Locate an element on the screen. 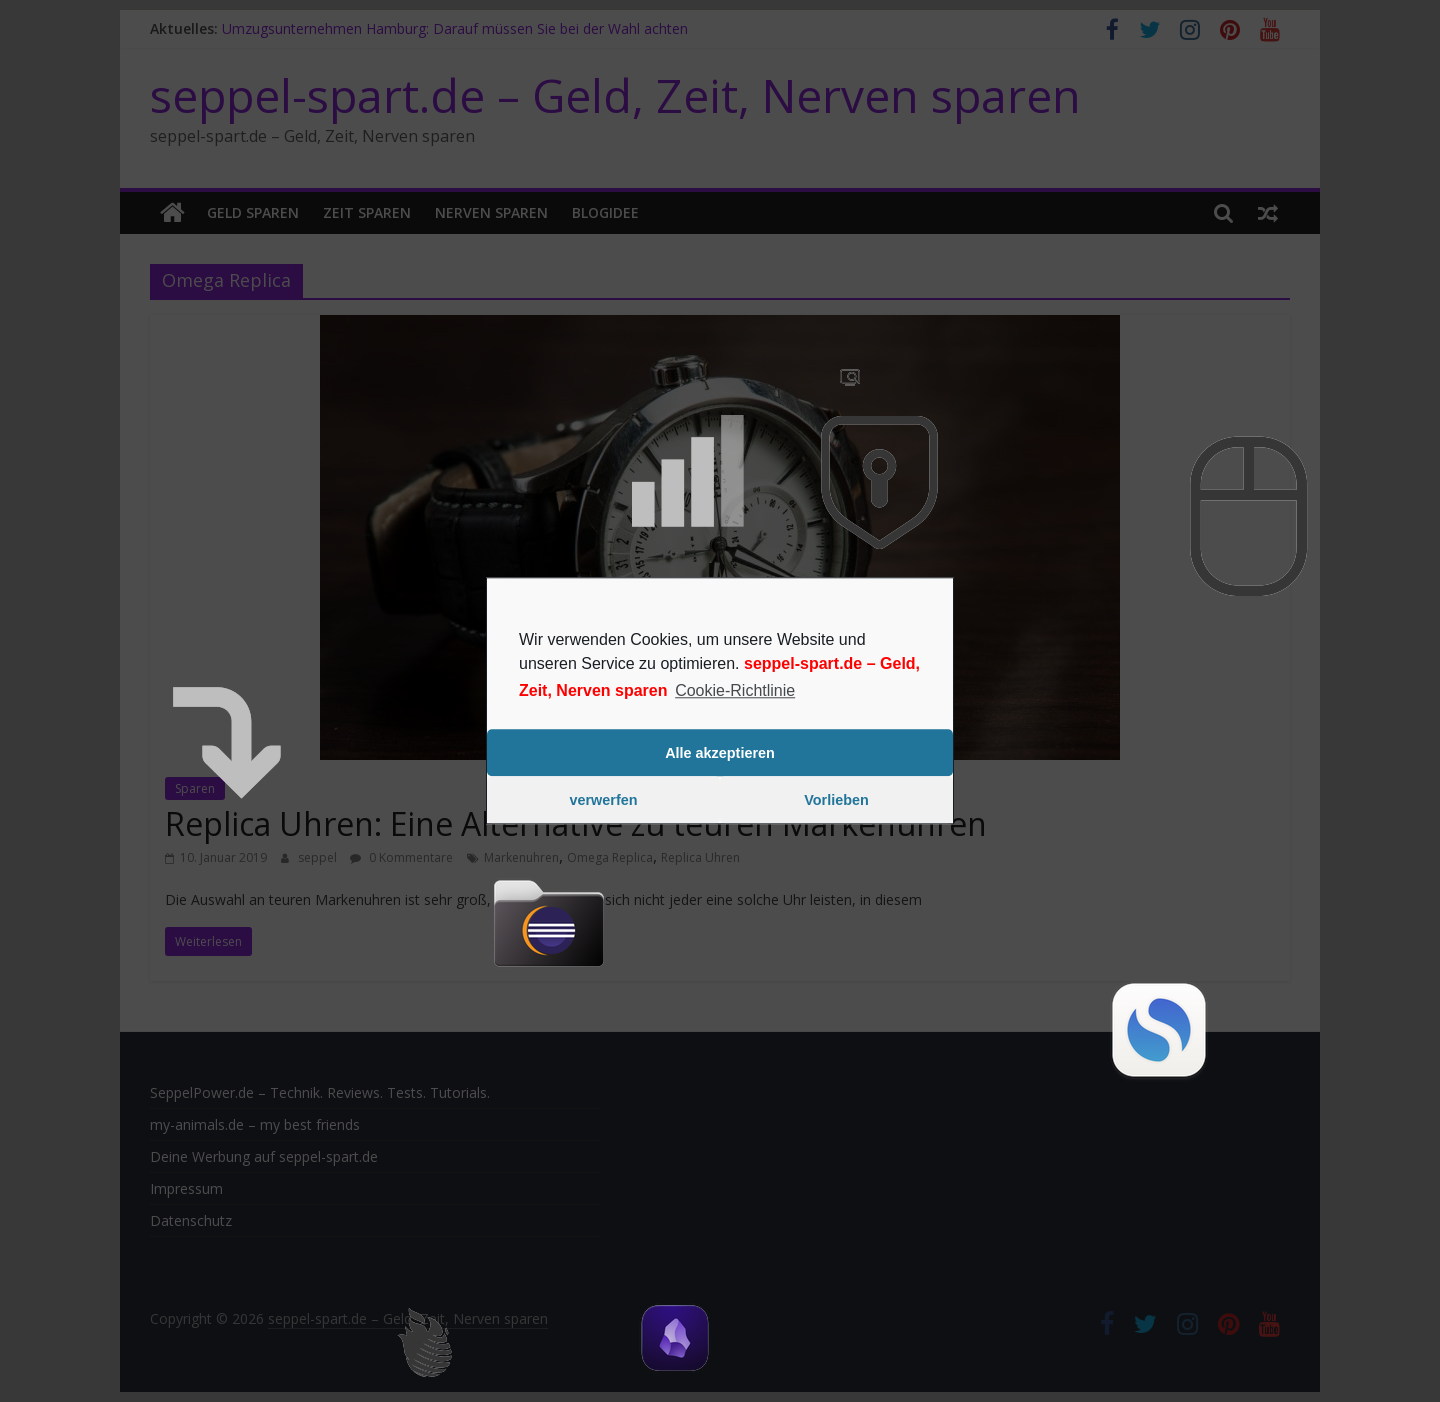  access system diagnostics settings is located at coordinates (850, 377).